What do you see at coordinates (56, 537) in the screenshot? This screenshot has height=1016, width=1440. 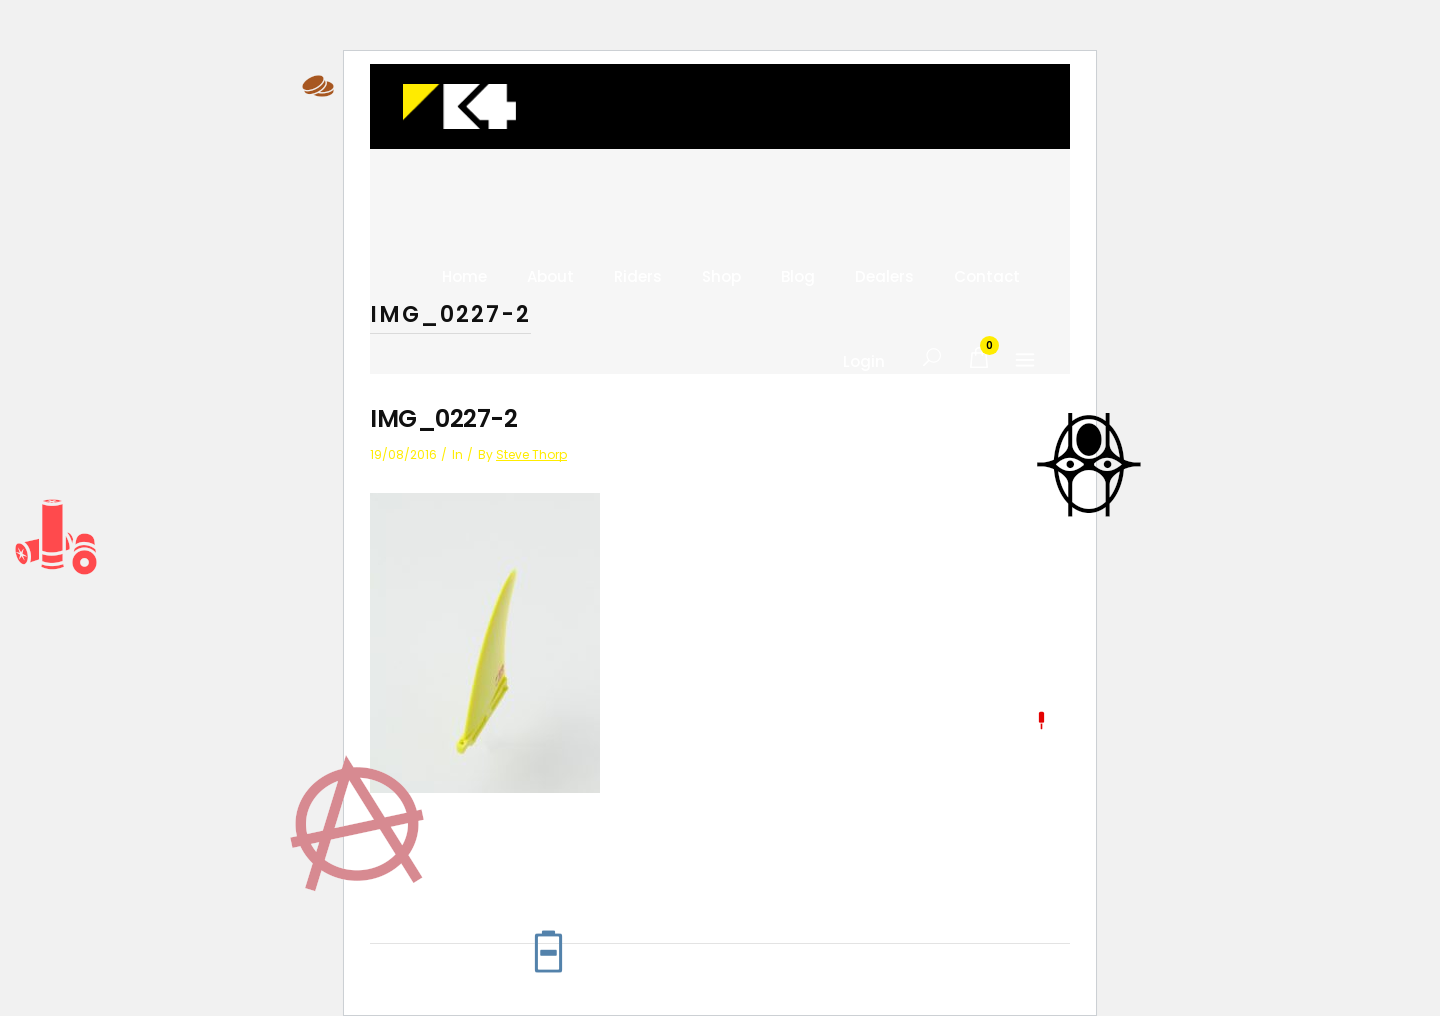 I see `select shotgun ammo type` at bounding box center [56, 537].